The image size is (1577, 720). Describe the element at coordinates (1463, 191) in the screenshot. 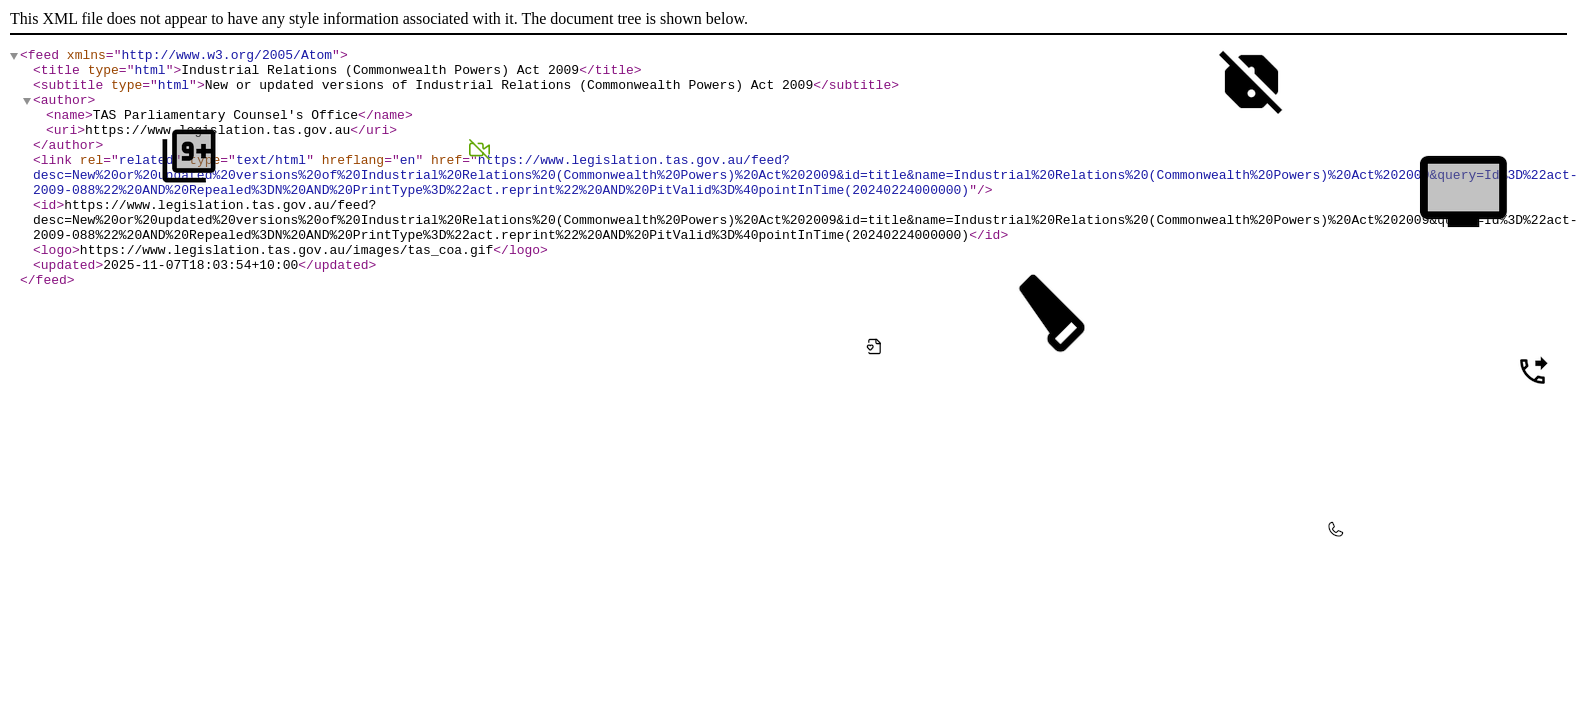

I see `access personal video content` at that location.